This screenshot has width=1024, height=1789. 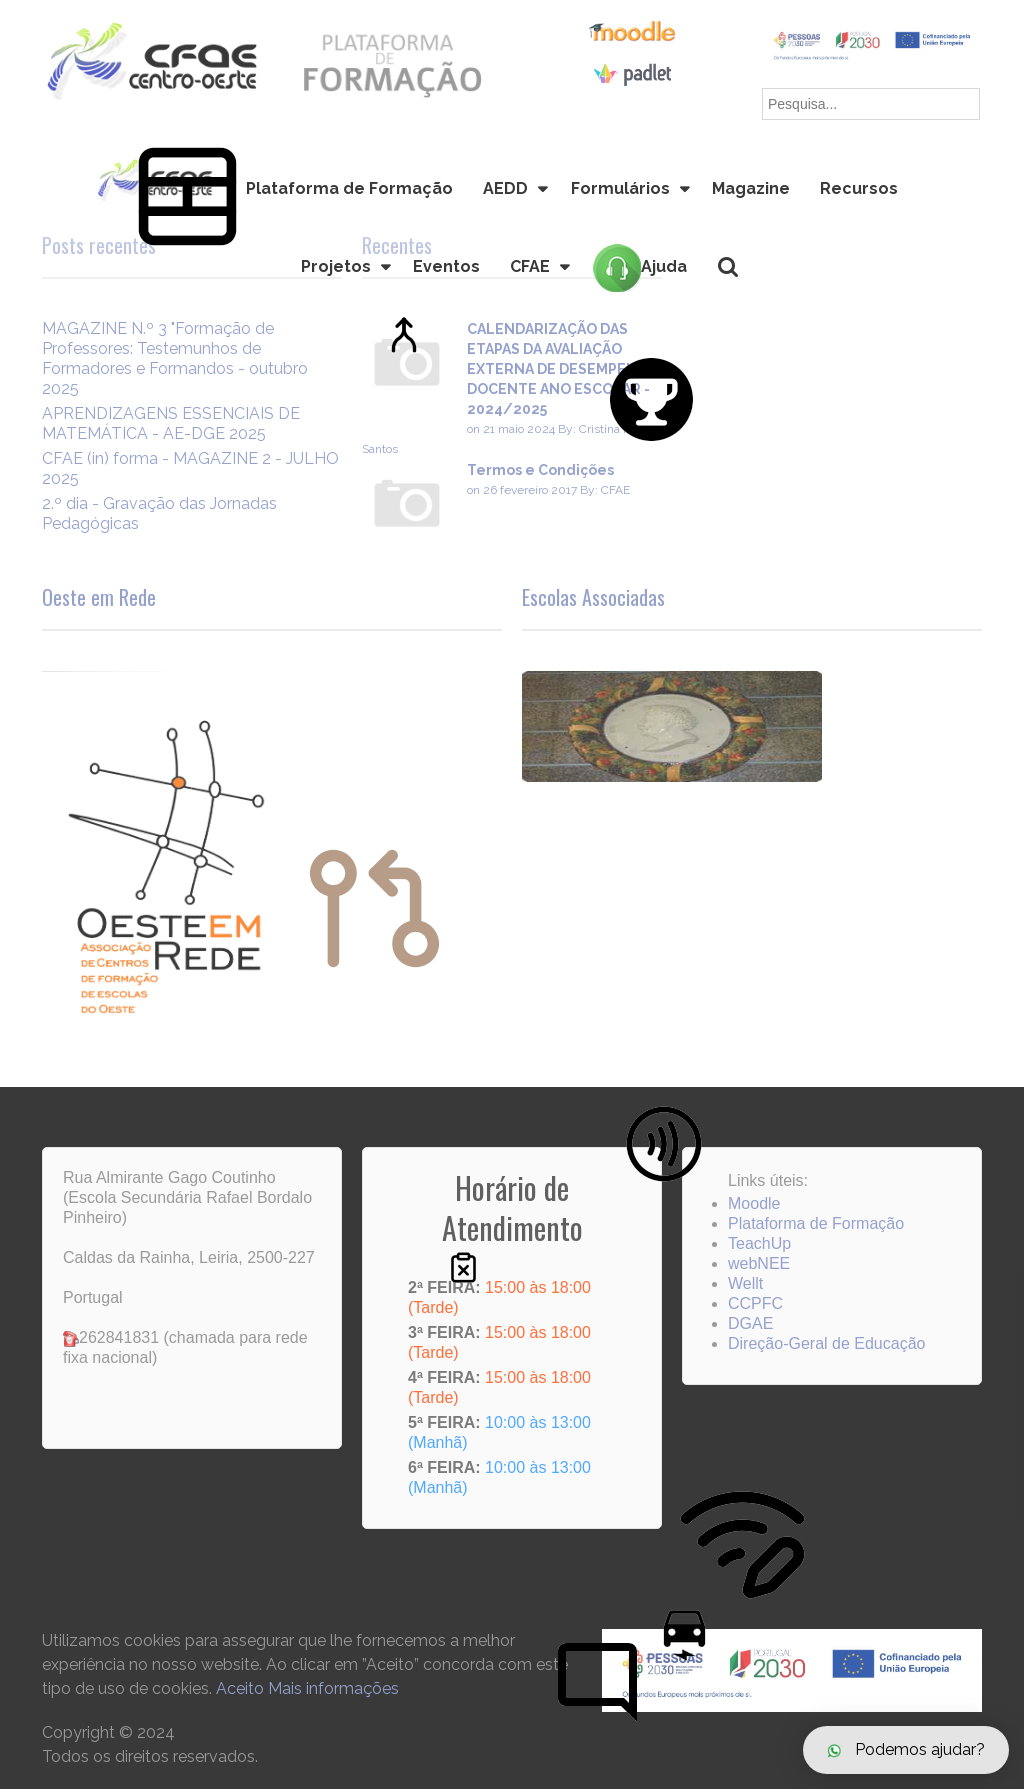 I want to click on open comments or discussion thread, so click(x=597, y=1682).